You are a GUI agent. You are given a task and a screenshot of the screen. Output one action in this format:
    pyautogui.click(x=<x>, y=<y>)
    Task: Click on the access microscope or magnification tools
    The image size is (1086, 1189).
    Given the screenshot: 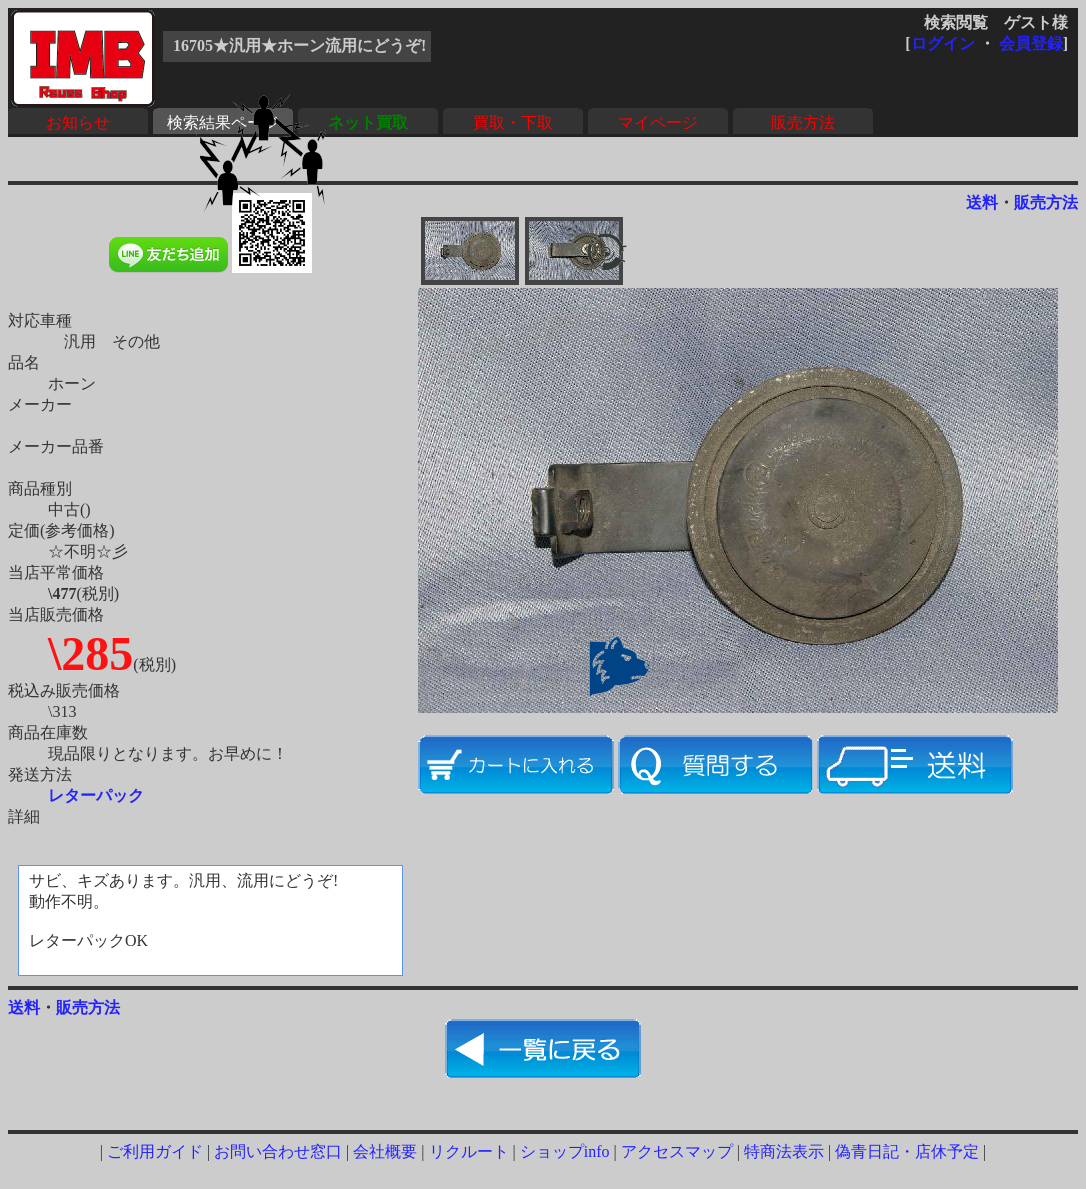 What is the action you would take?
    pyautogui.click(x=607, y=250)
    